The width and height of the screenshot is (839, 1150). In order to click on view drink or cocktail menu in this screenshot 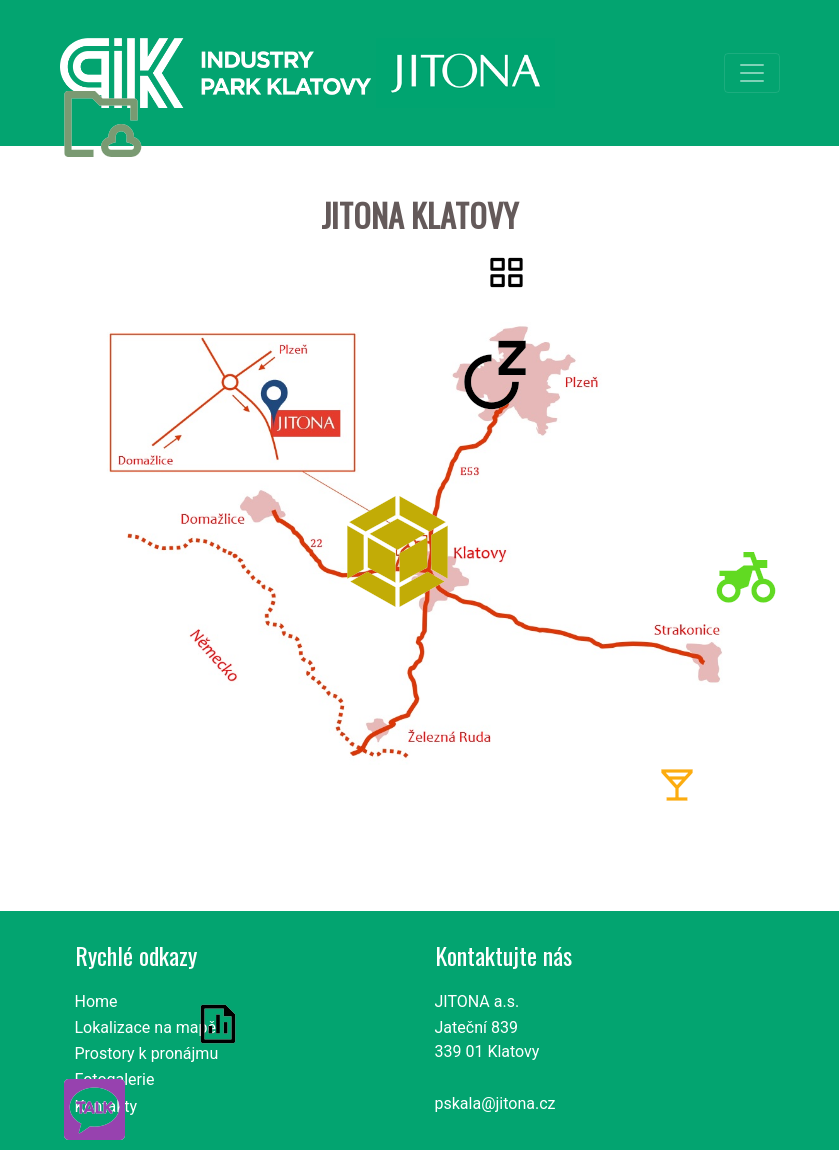, I will do `click(677, 785)`.